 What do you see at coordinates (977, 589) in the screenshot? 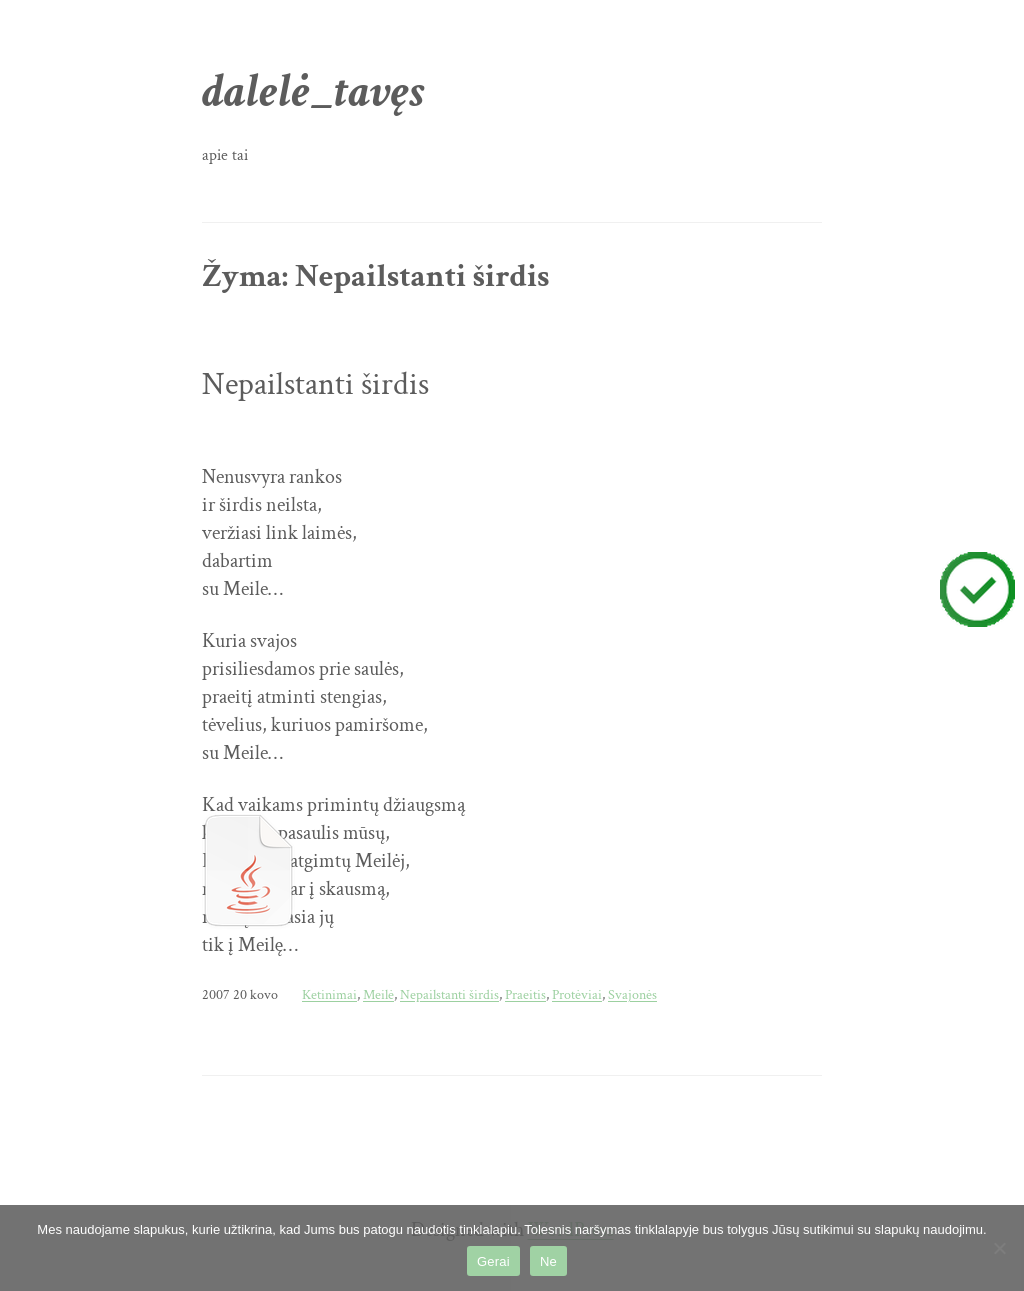
I see `file successfully synced to OneDrive` at bounding box center [977, 589].